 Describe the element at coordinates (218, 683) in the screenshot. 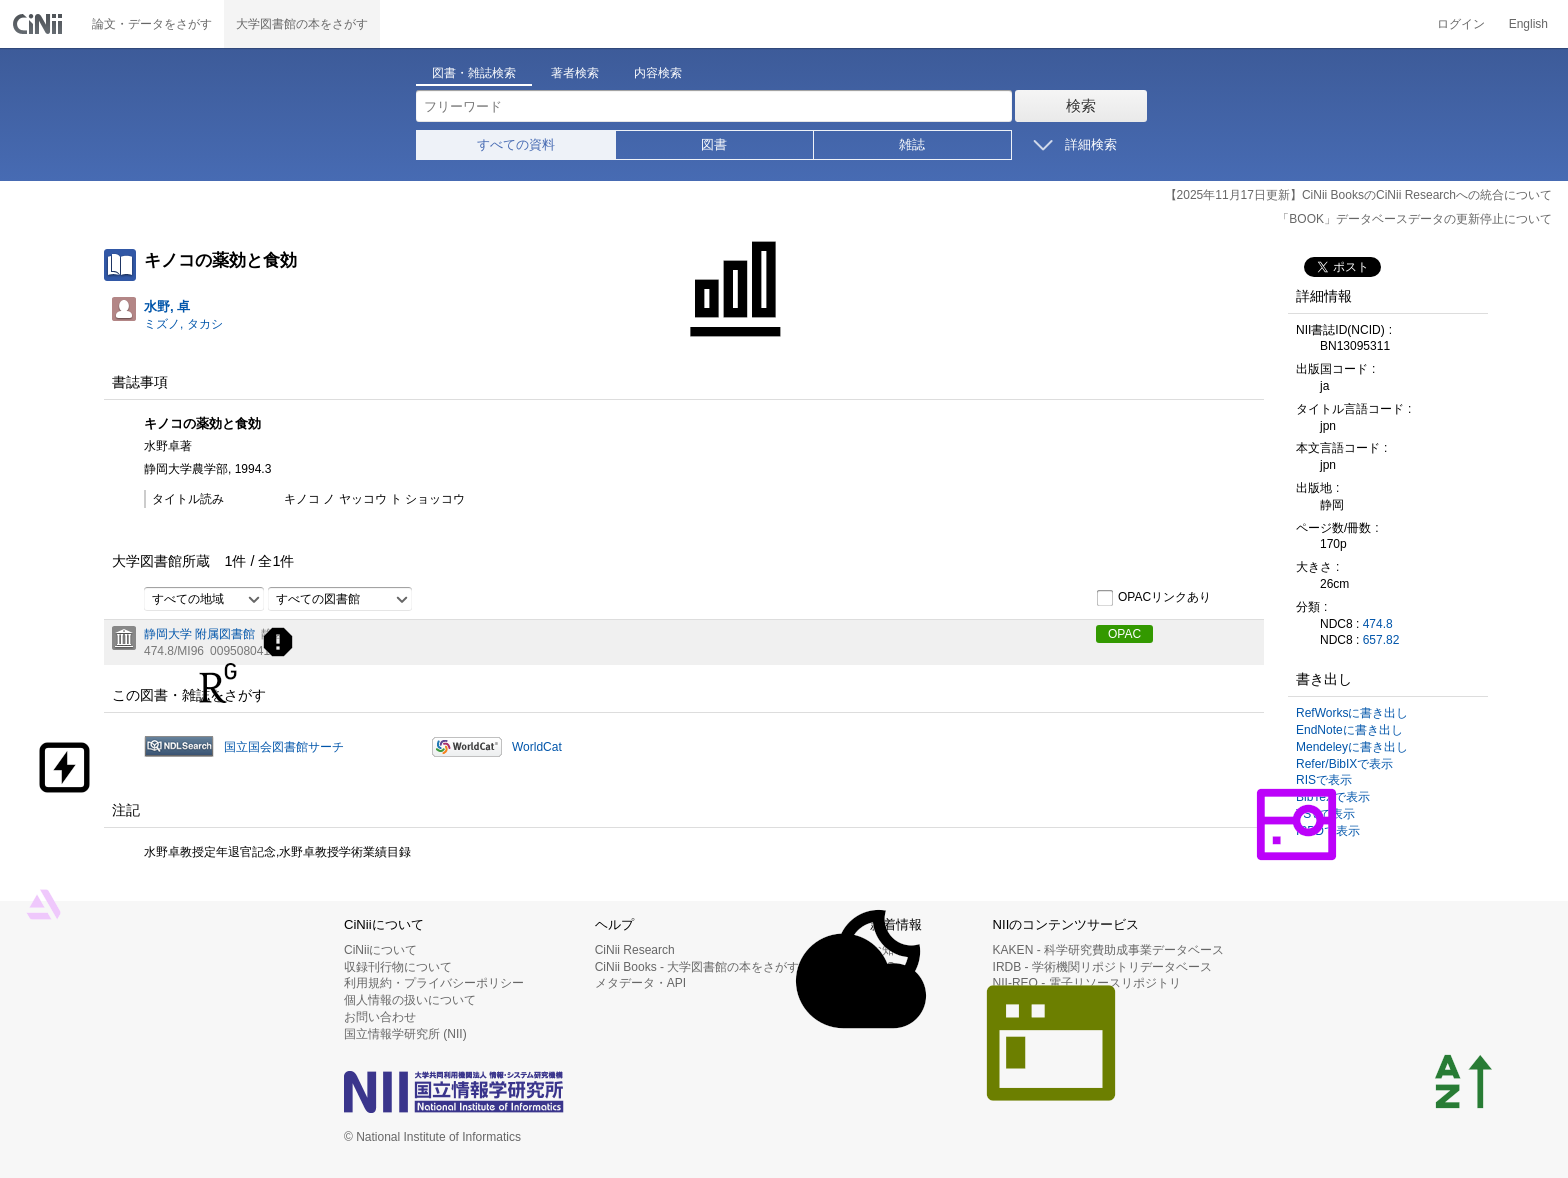

I see `visit ResearchGate profile or website` at that location.